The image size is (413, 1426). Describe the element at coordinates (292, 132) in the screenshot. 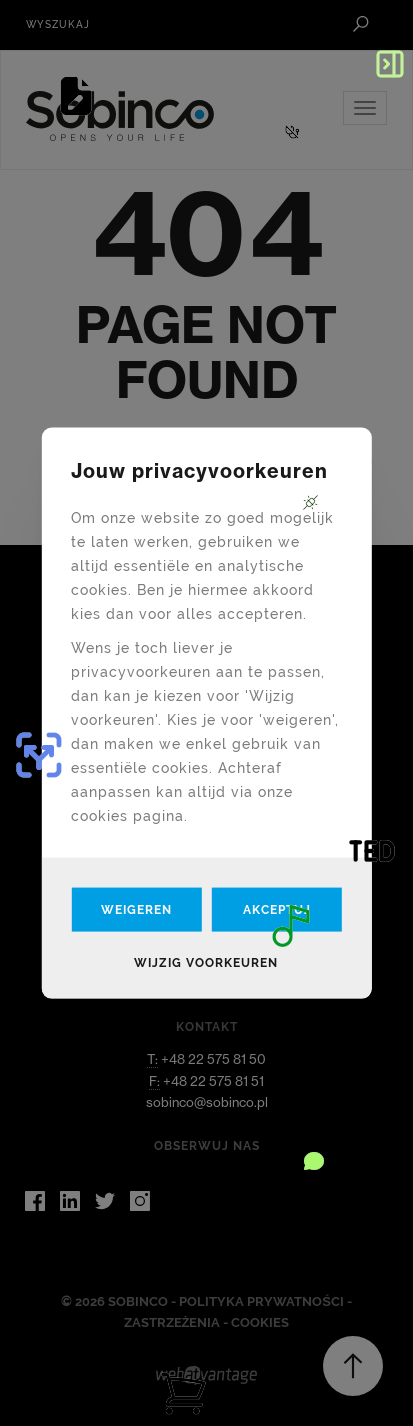

I see `medical services unavailable` at that location.